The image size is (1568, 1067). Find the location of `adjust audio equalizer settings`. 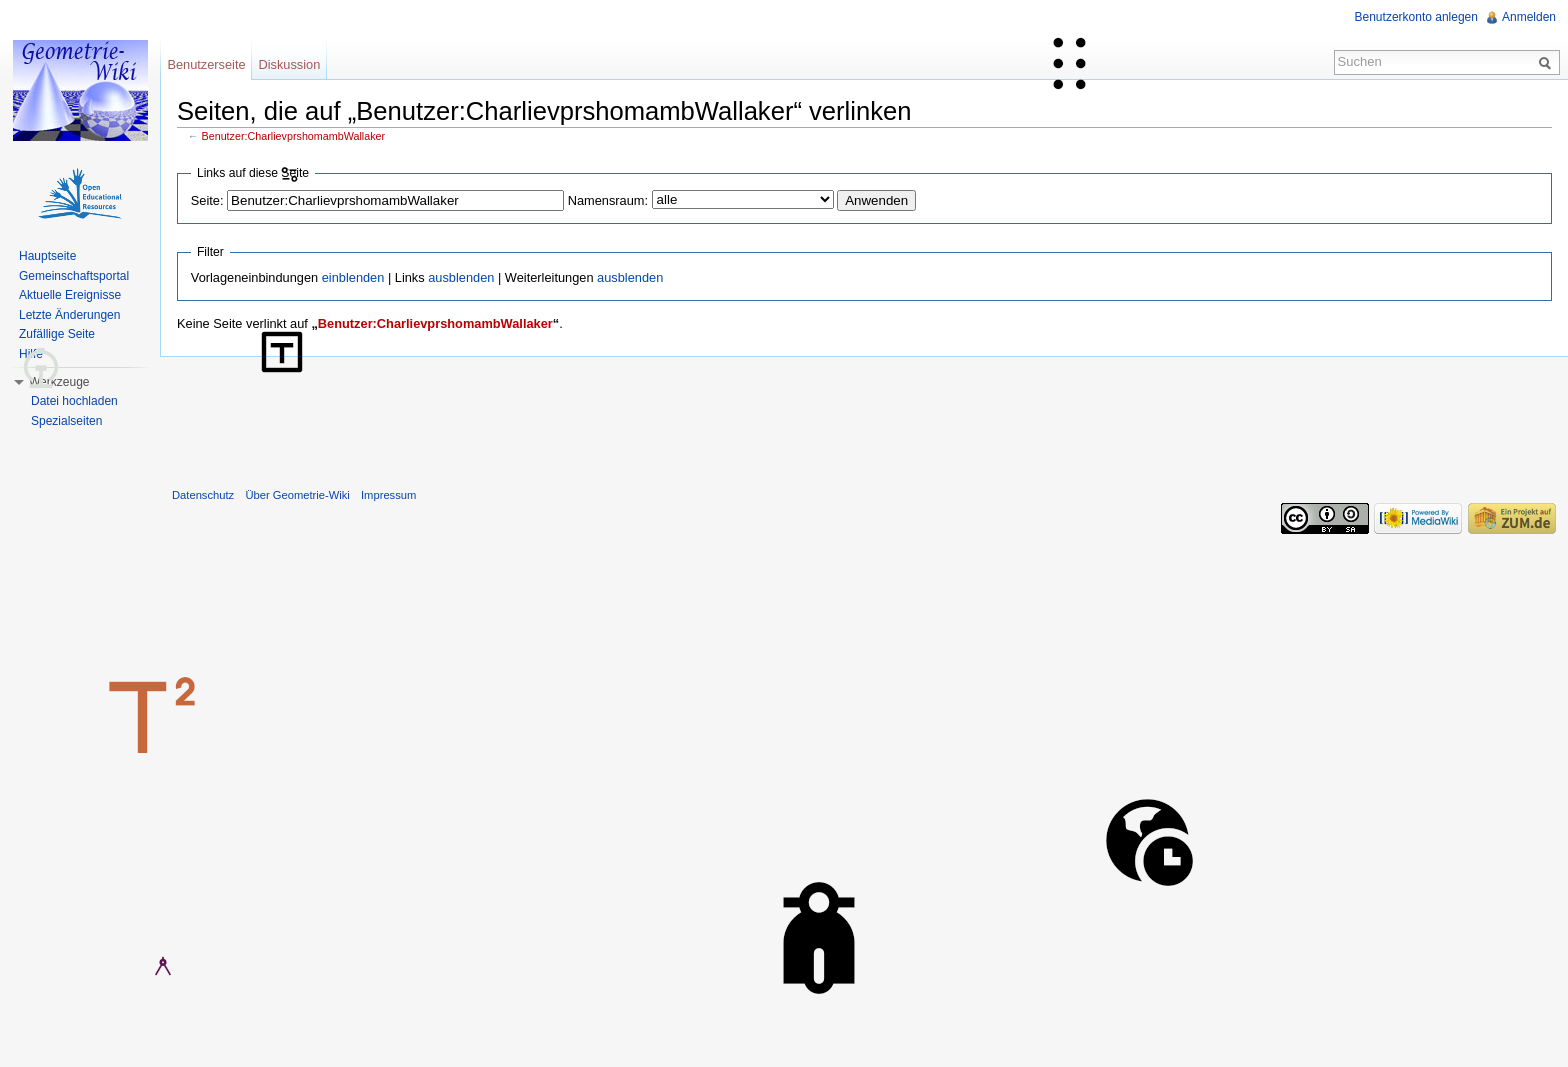

adjust audio equalizer settings is located at coordinates (289, 174).